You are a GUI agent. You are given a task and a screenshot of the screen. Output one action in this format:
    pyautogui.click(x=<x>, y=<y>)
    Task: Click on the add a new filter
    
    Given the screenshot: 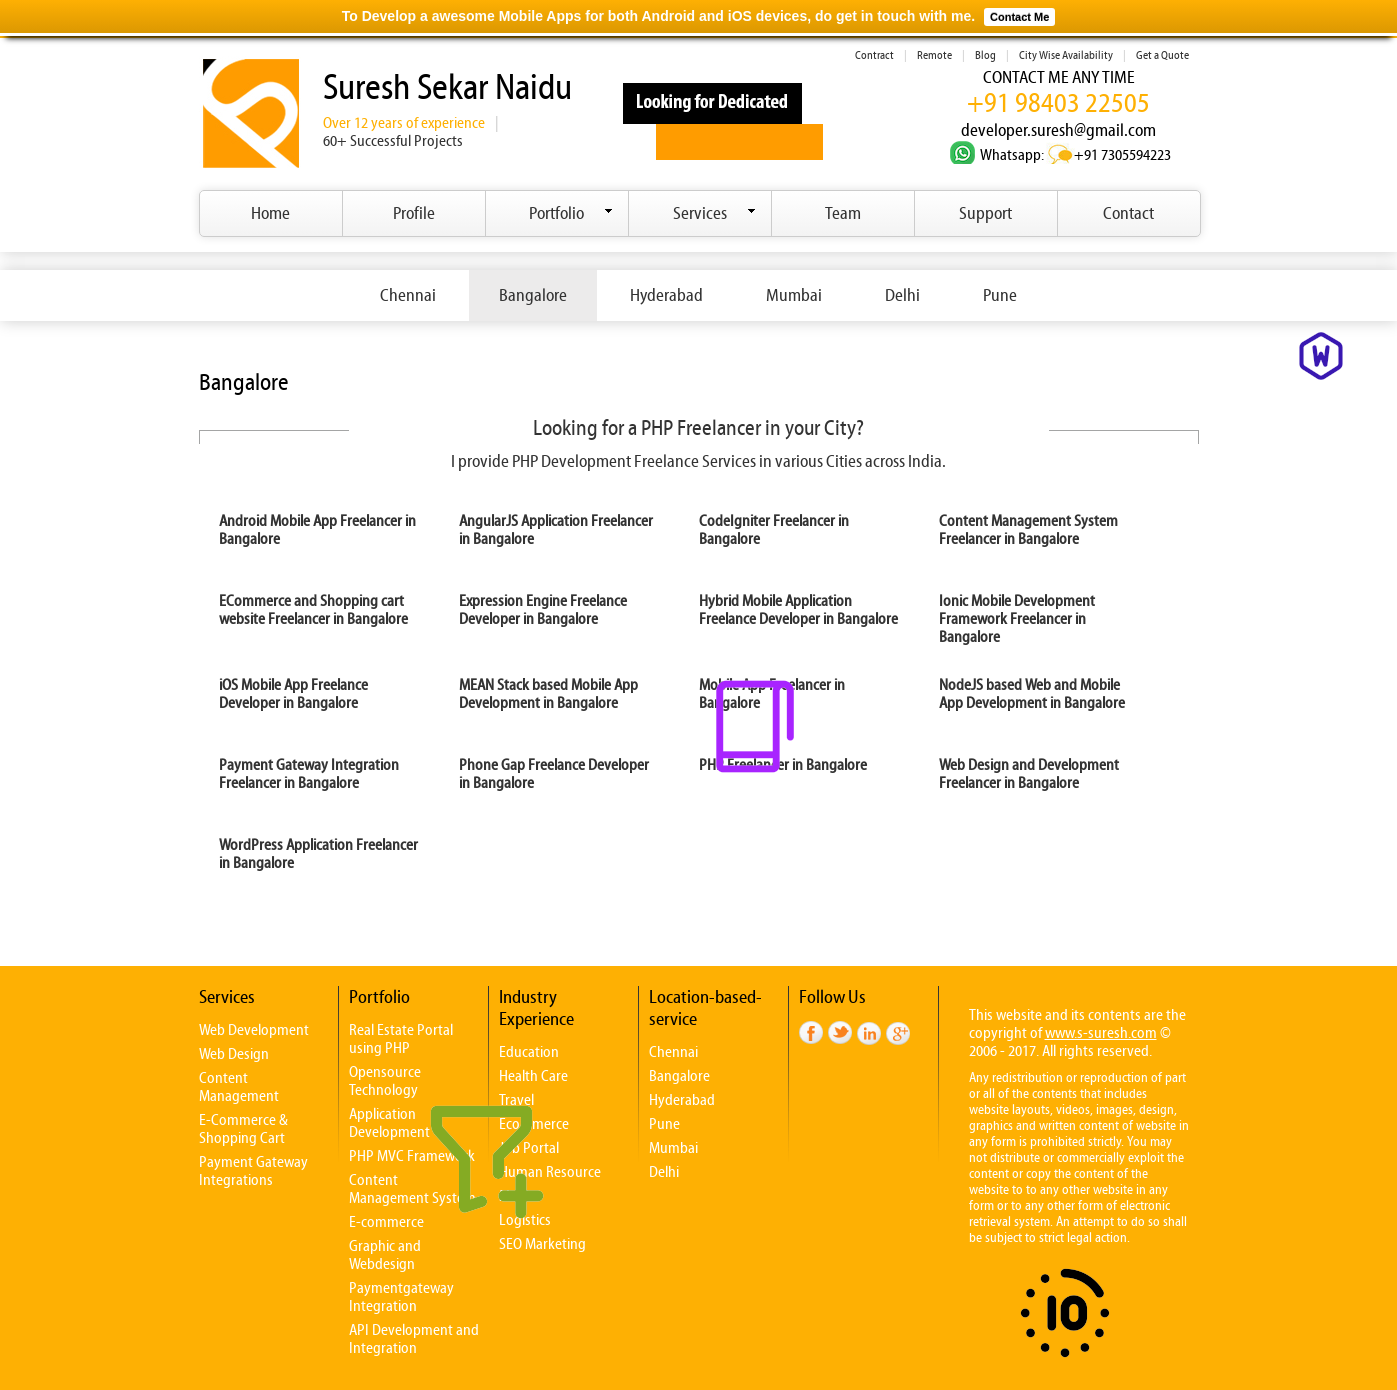 What is the action you would take?
    pyautogui.click(x=481, y=1156)
    